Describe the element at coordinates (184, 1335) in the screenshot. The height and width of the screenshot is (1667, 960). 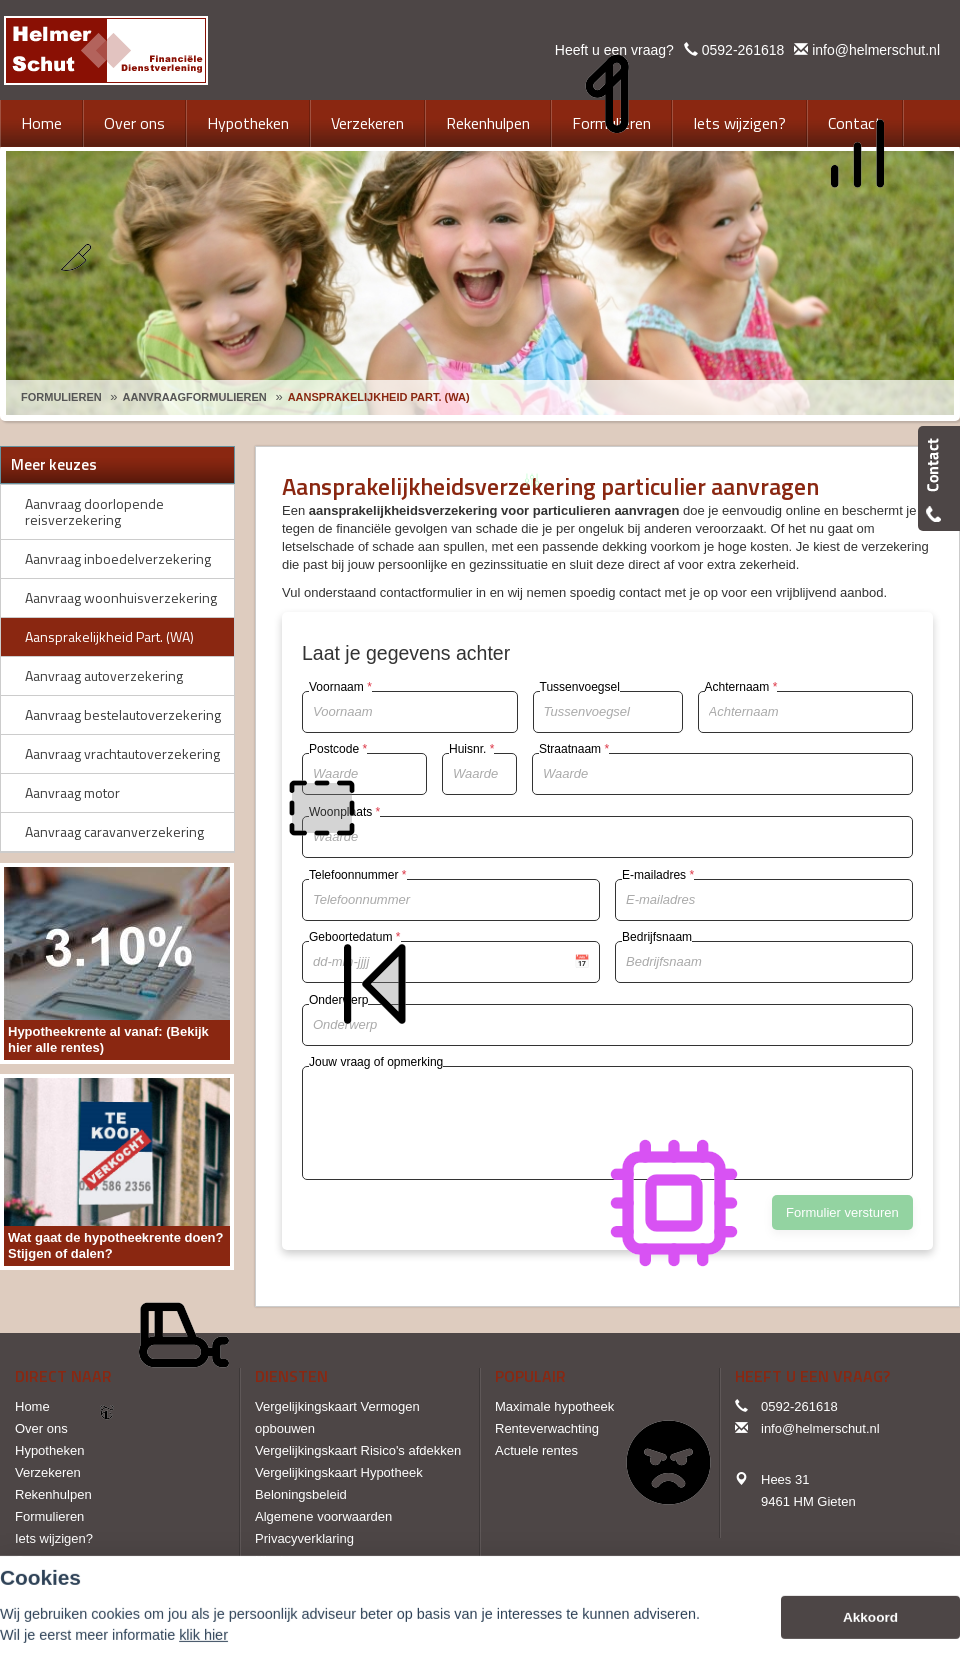
I see `construction or building project category` at that location.